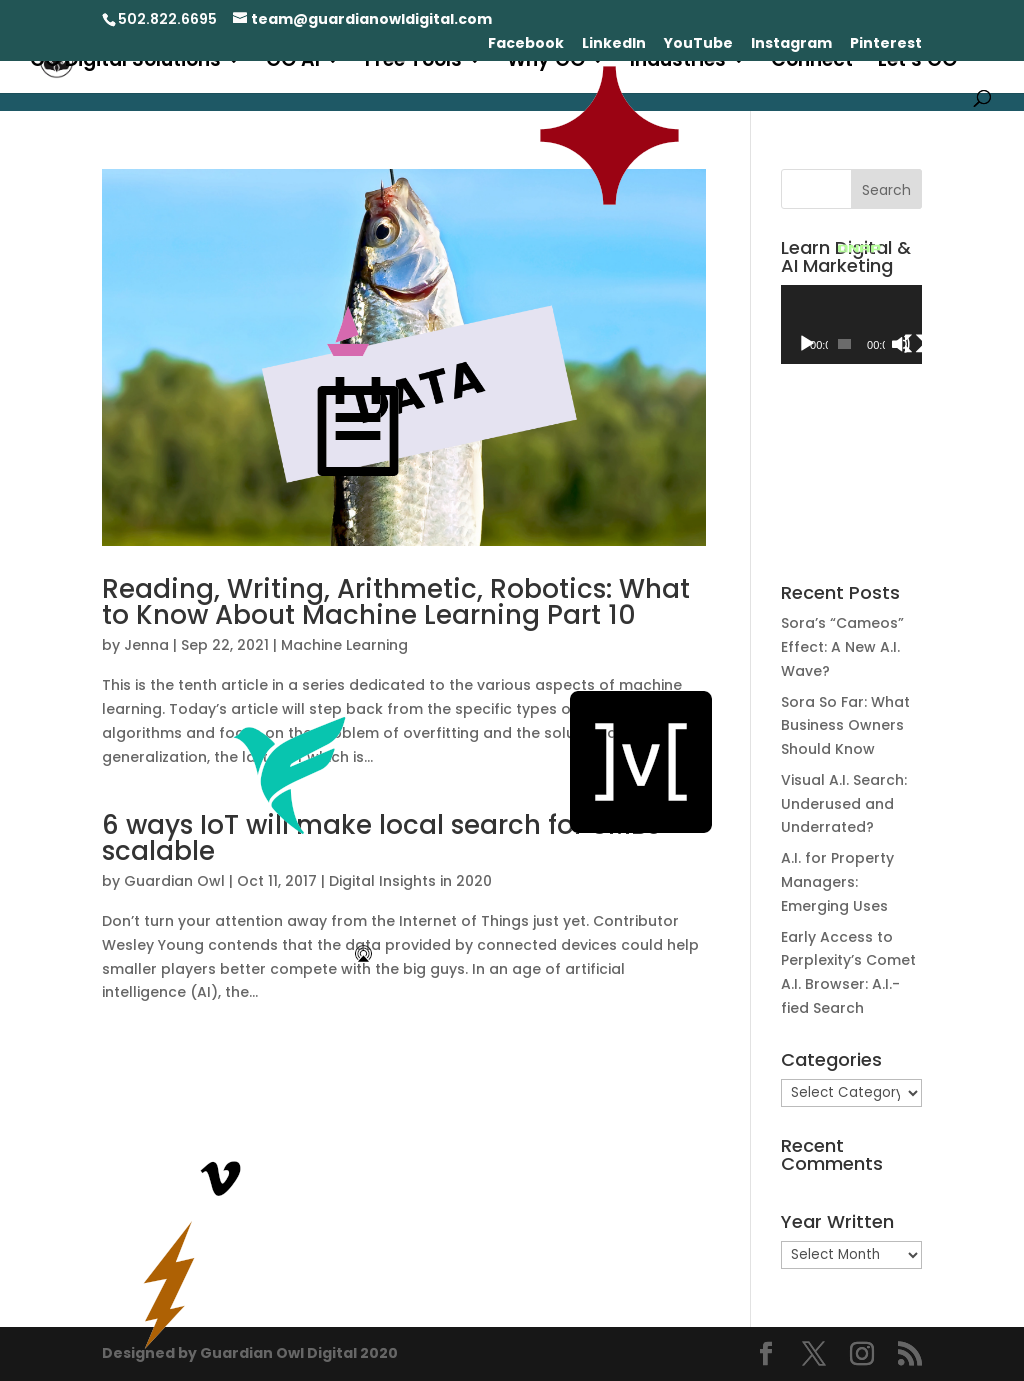 This screenshot has width=1024, height=1381. I want to click on view your to-do list, so click(358, 431).